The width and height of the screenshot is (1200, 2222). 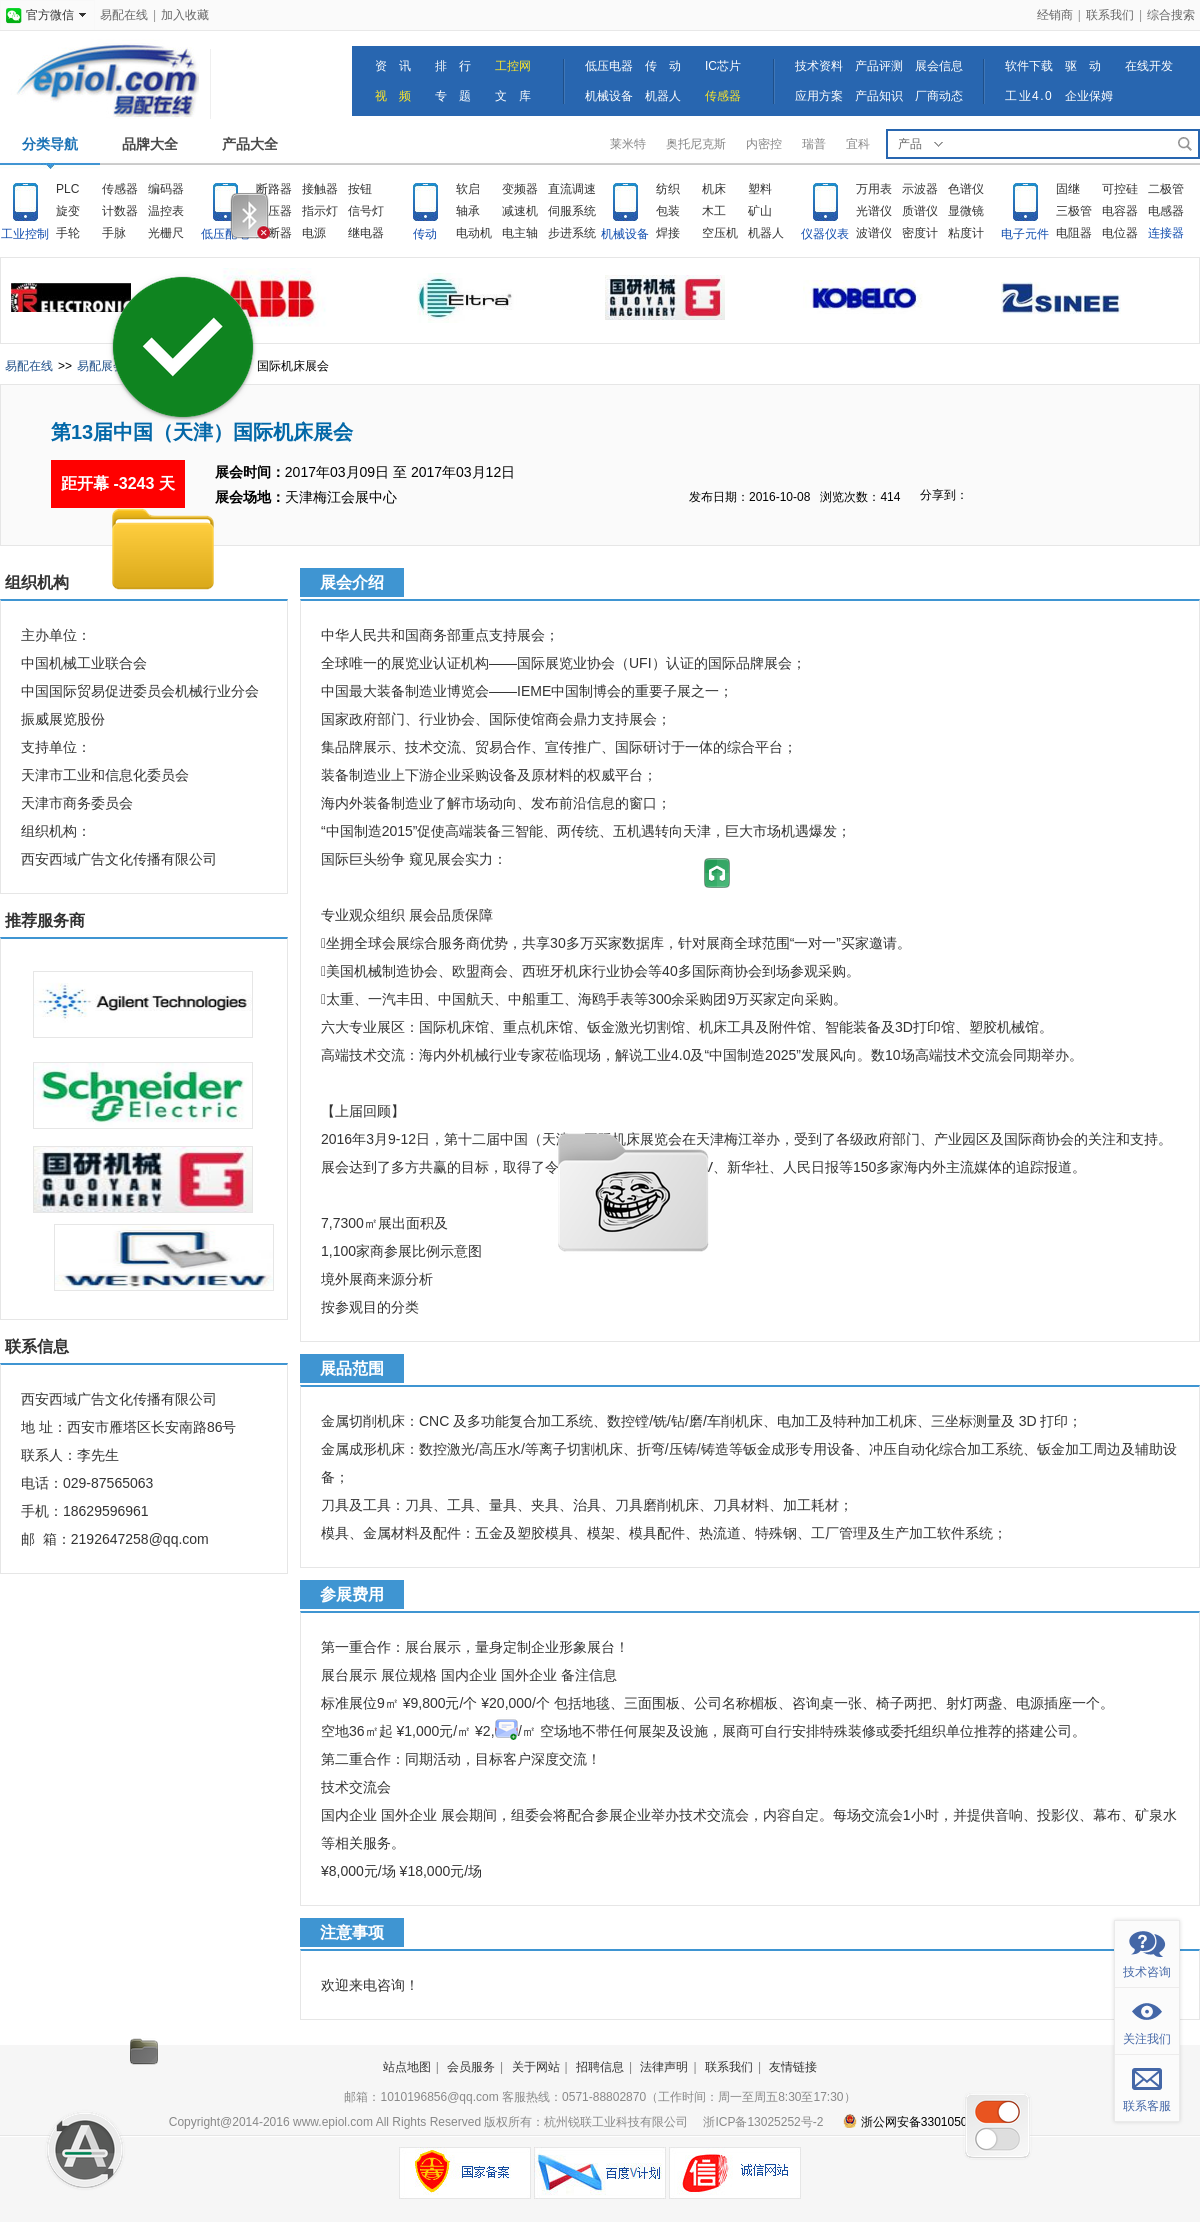 I want to click on open folder to view files, so click(x=163, y=549).